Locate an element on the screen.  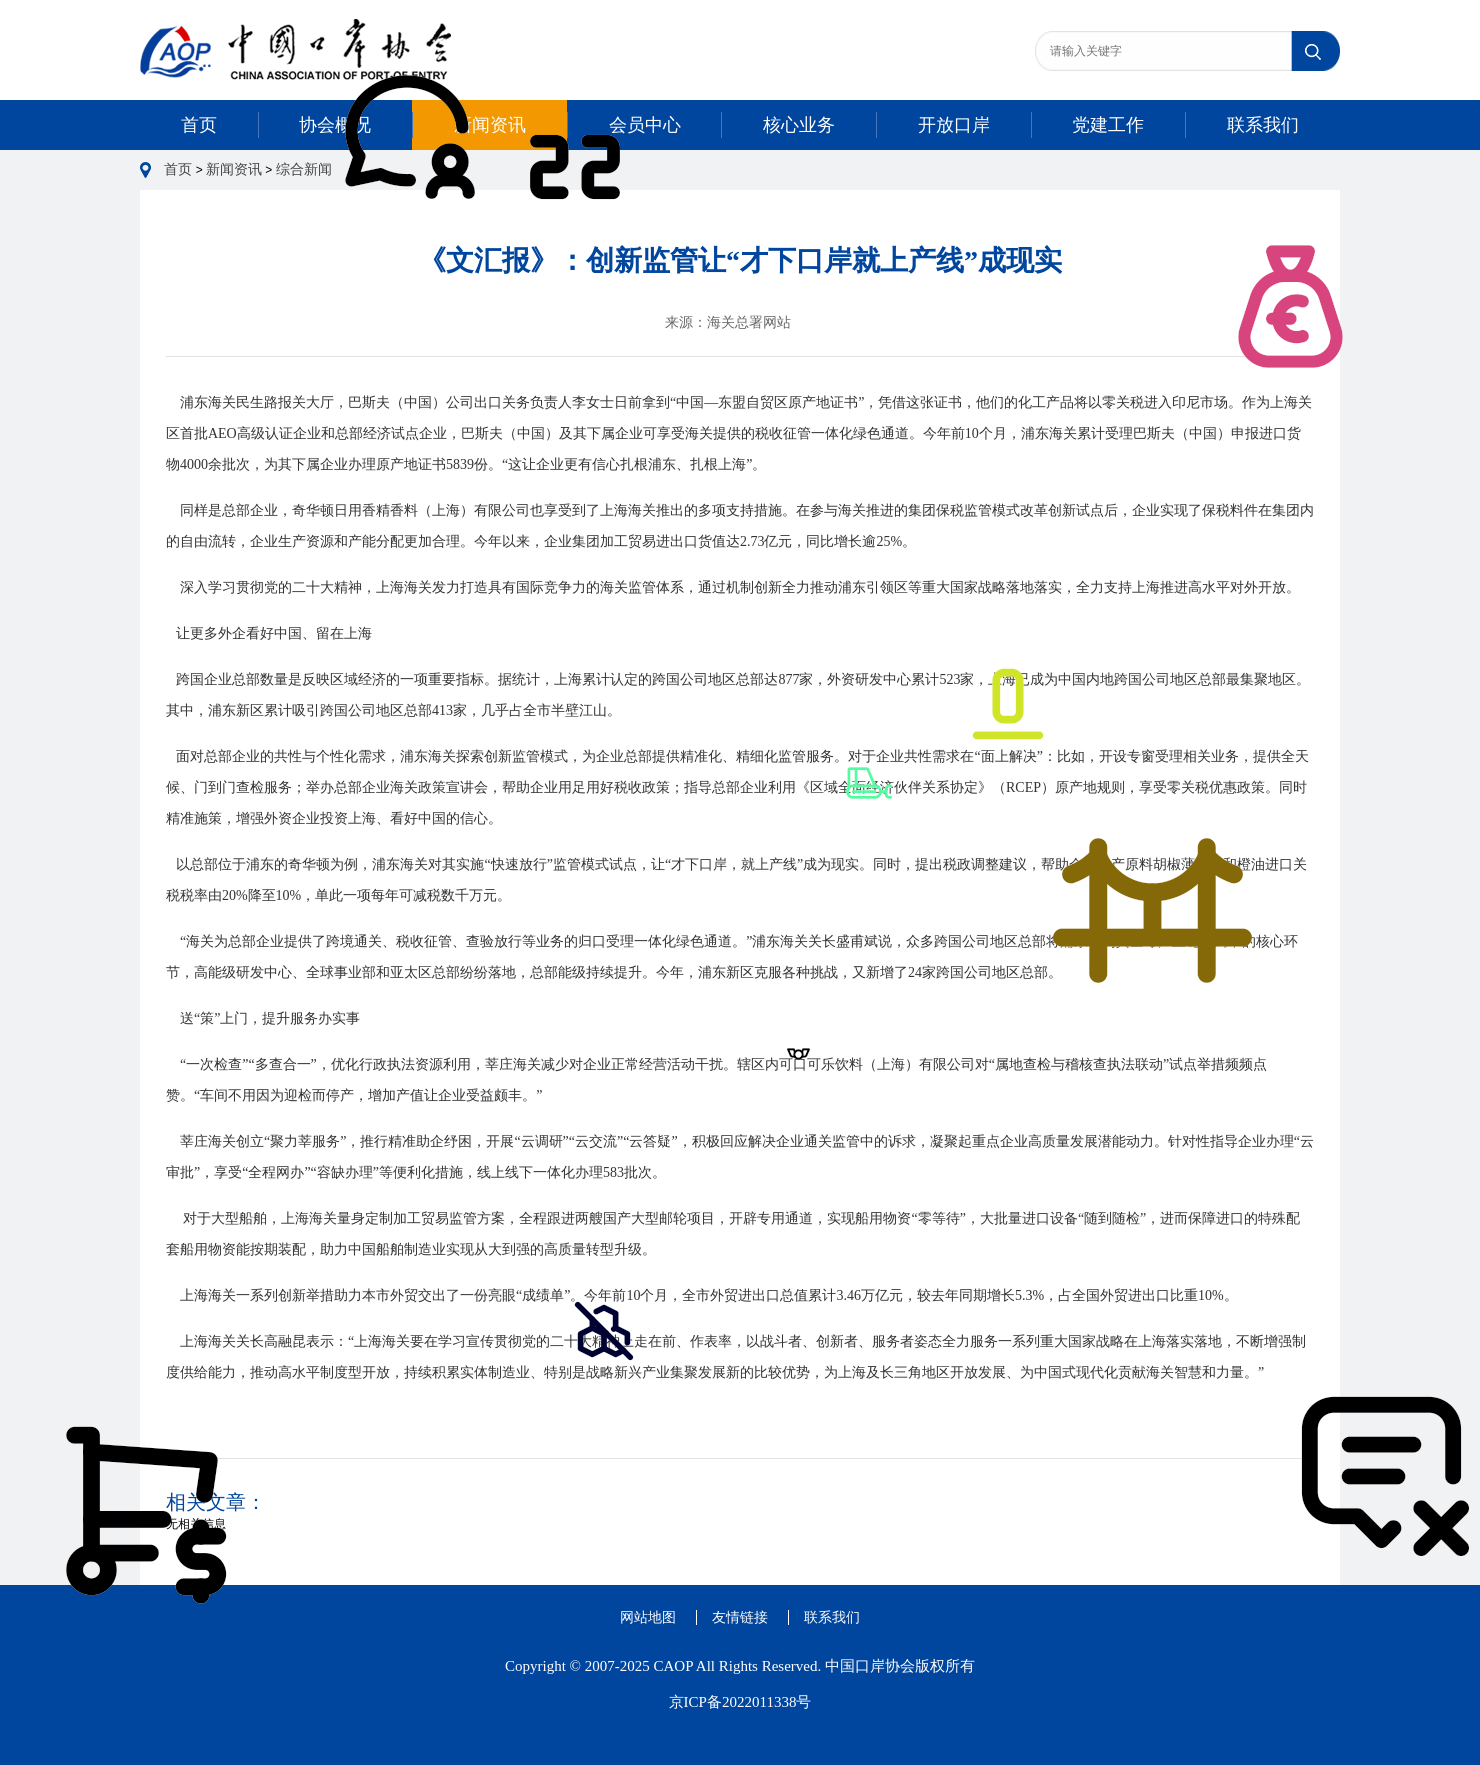
construction or building in progress is located at coordinates (869, 783).